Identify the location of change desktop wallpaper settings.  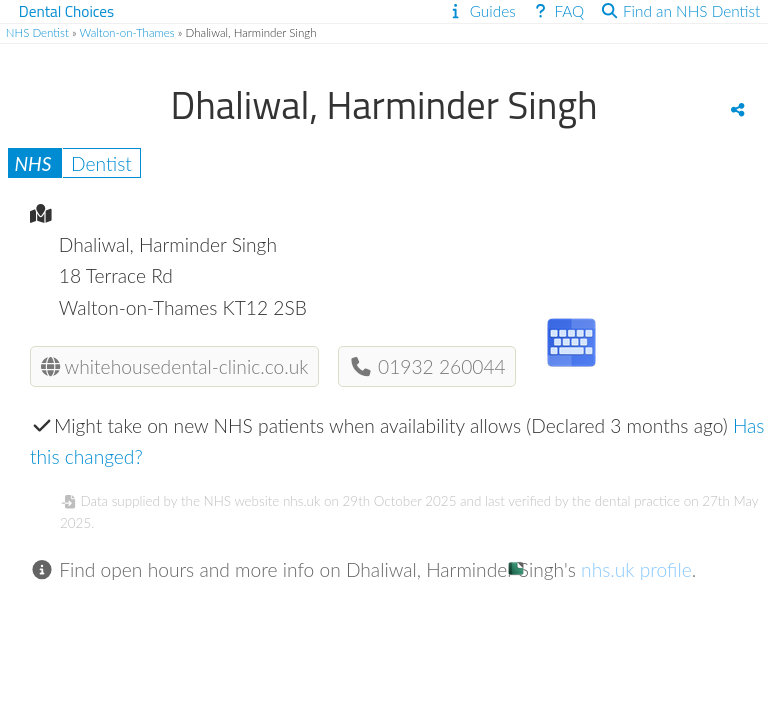
(516, 568).